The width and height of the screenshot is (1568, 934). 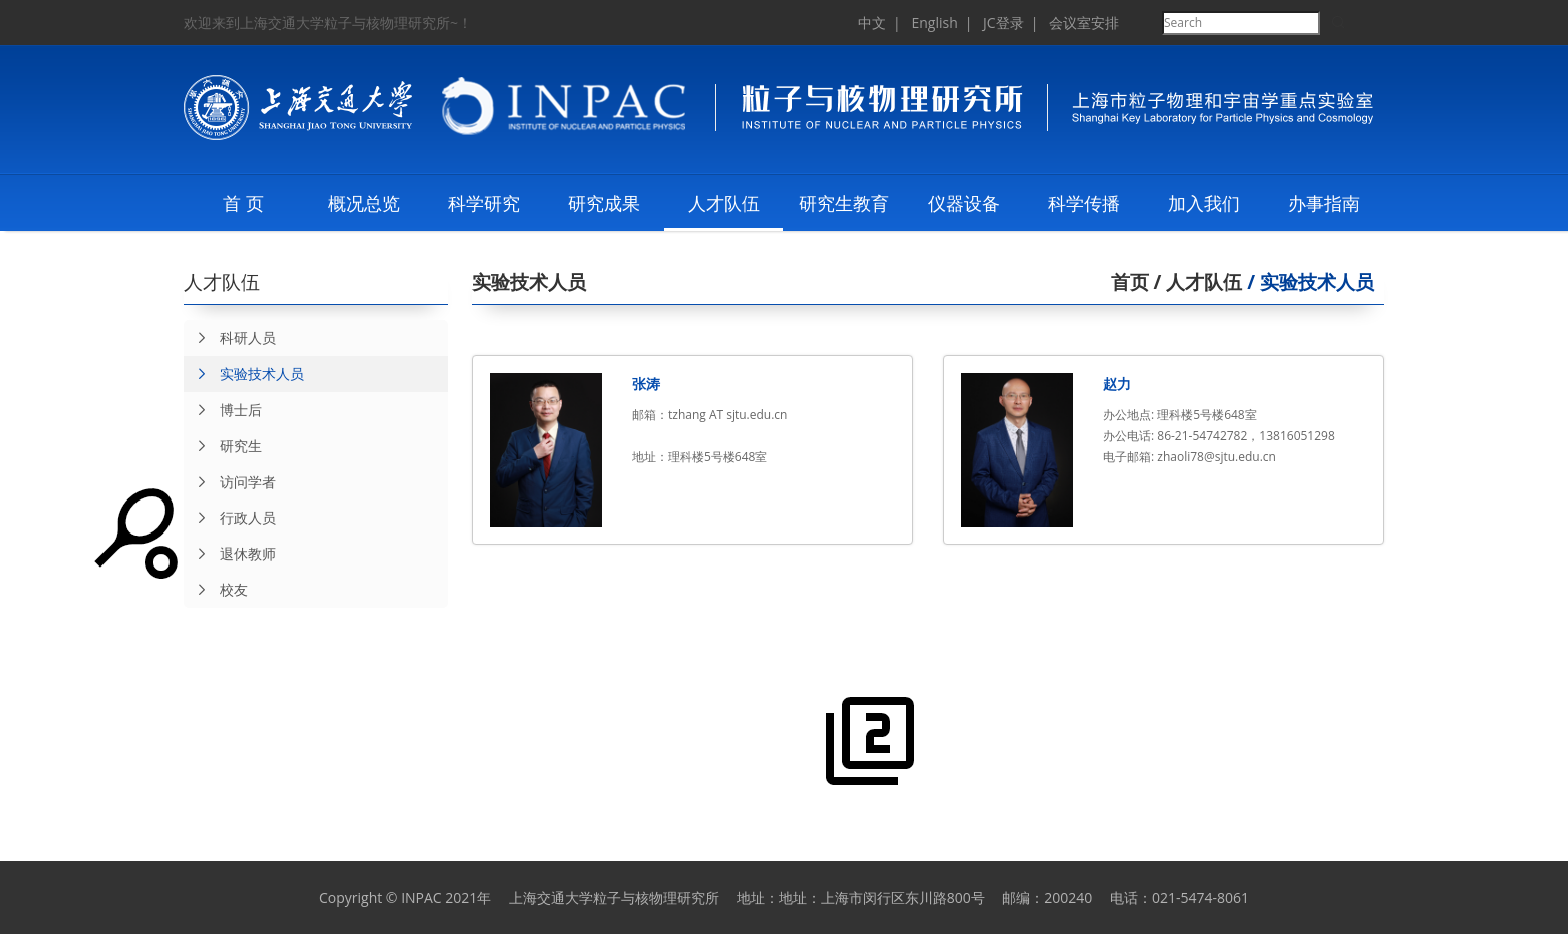 What do you see at coordinates (870, 741) in the screenshot?
I see `indicates second item in a layered stack or sequence` at bounding box center [870, 741].